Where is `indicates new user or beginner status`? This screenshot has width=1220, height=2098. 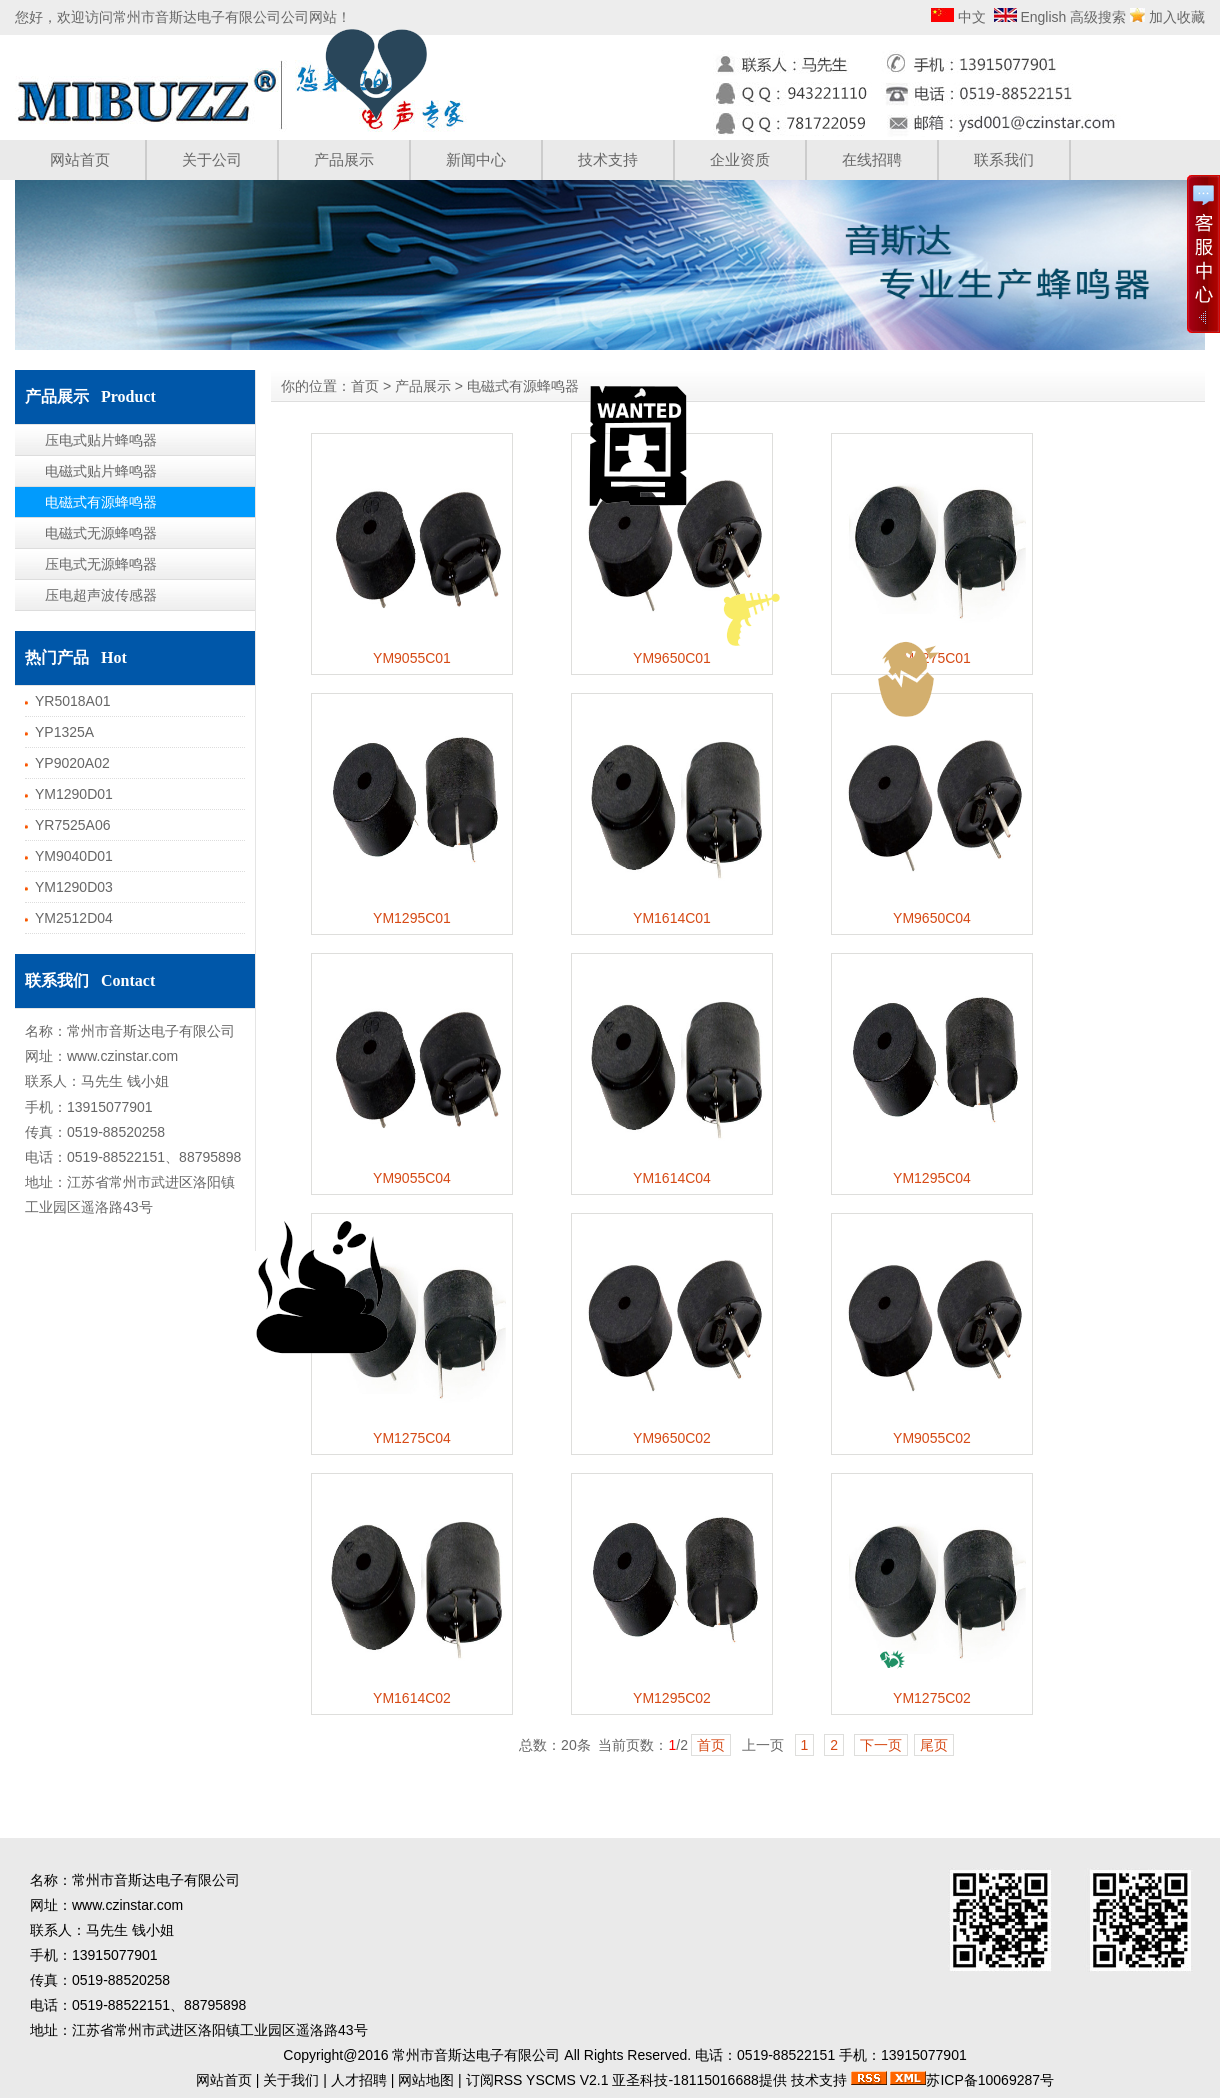
indicates new user or beginner status is located at coordinates (906, 678).